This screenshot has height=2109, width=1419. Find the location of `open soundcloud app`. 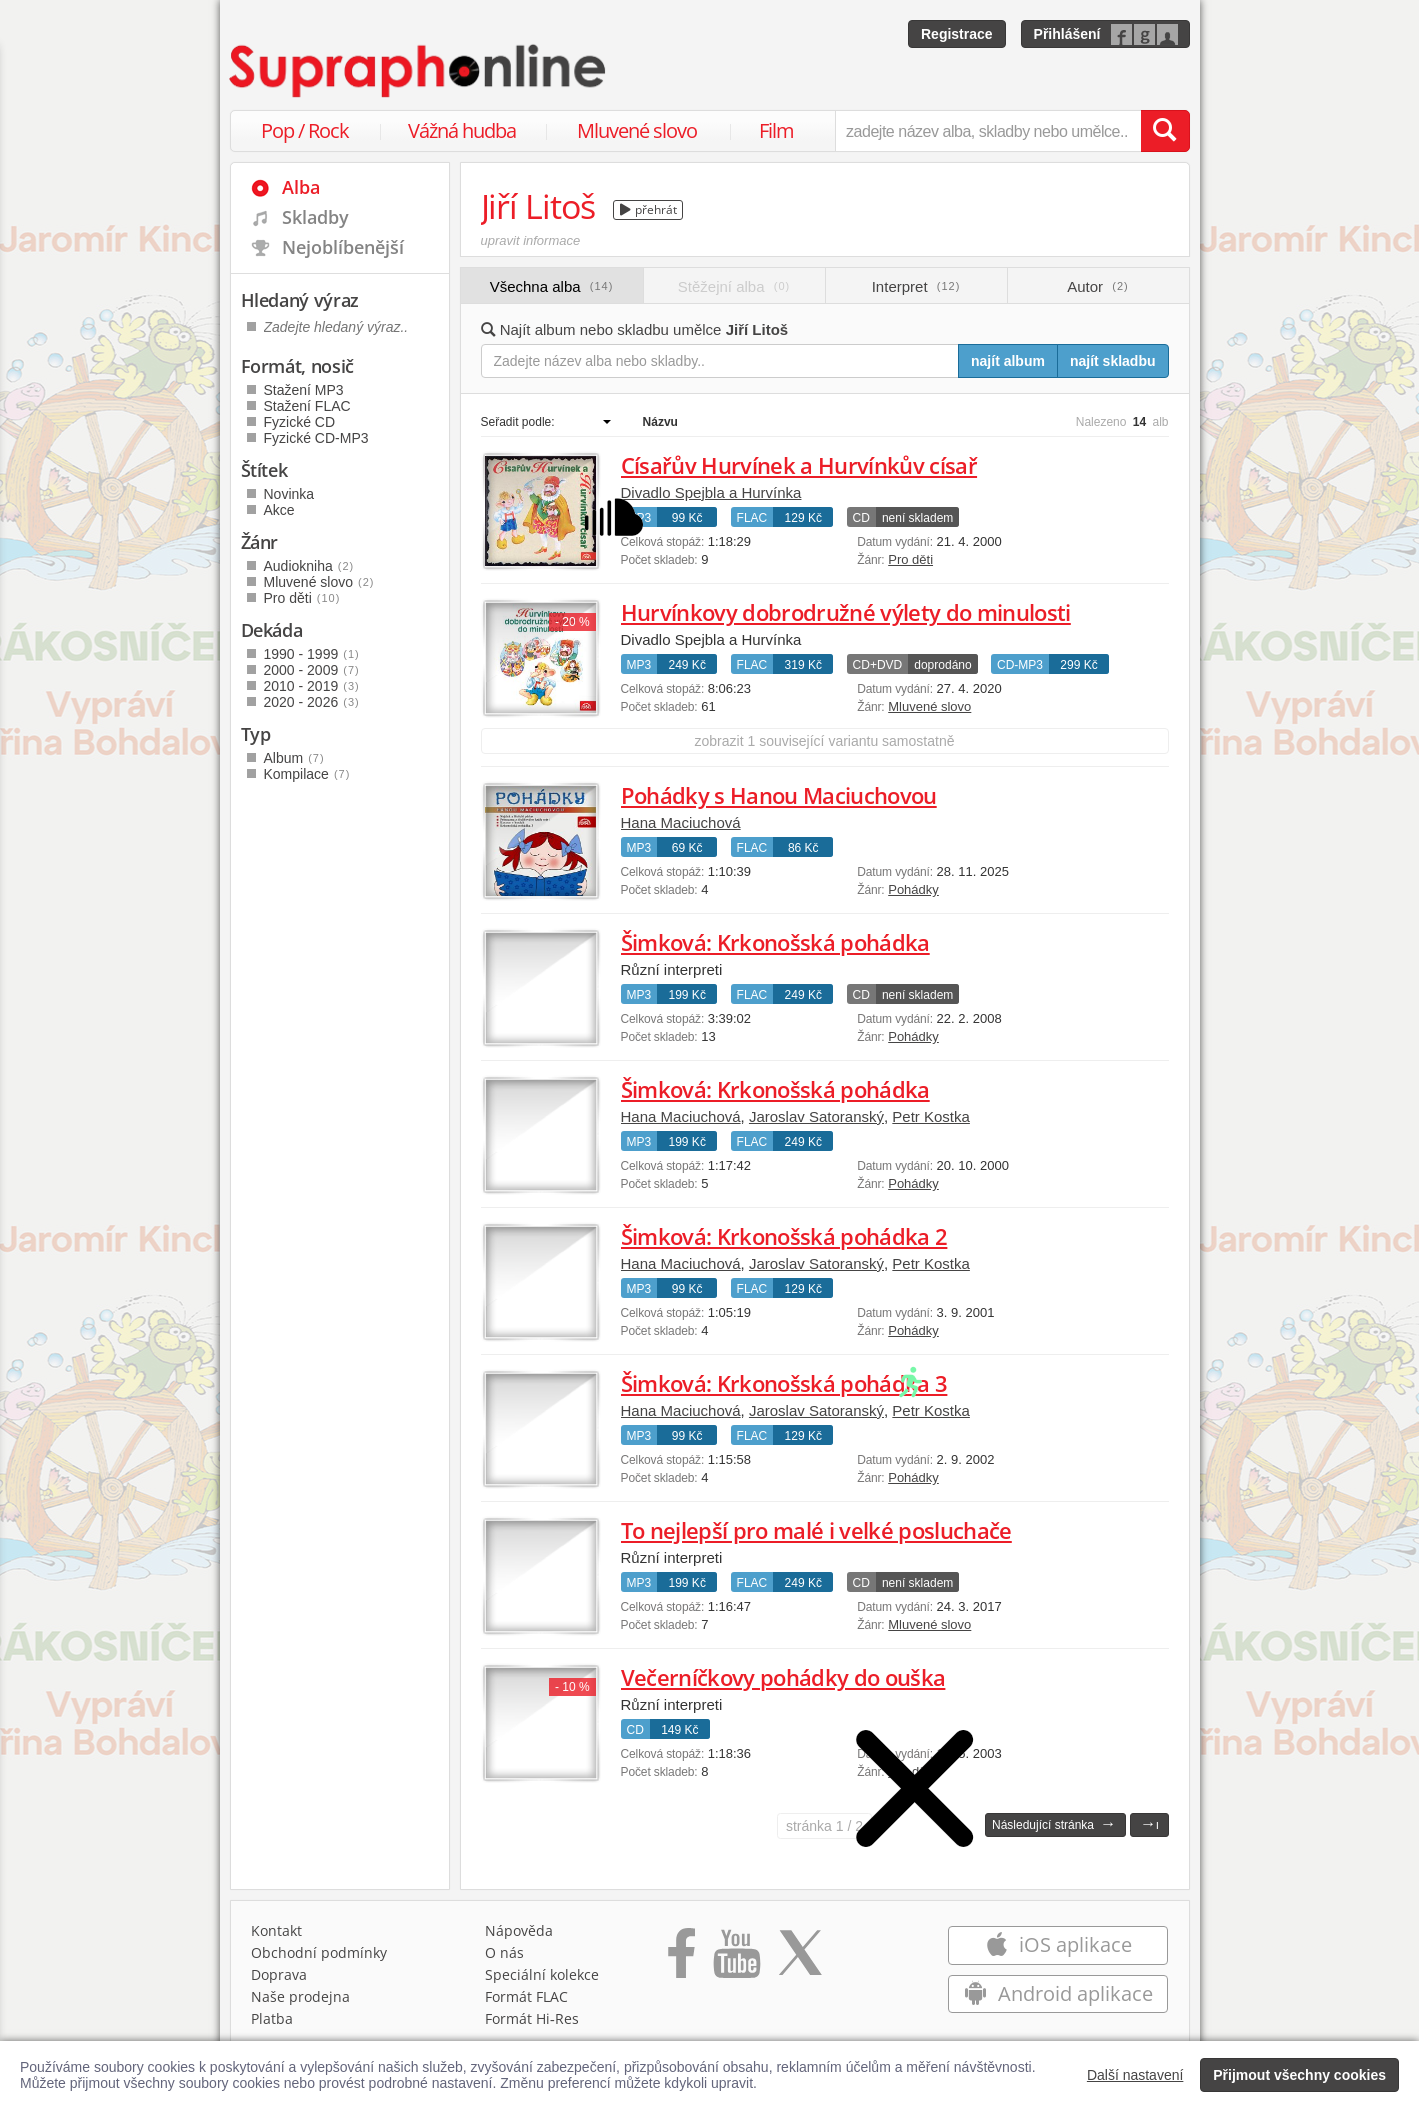

open soundcloud app is located at coordinates (613, 519).